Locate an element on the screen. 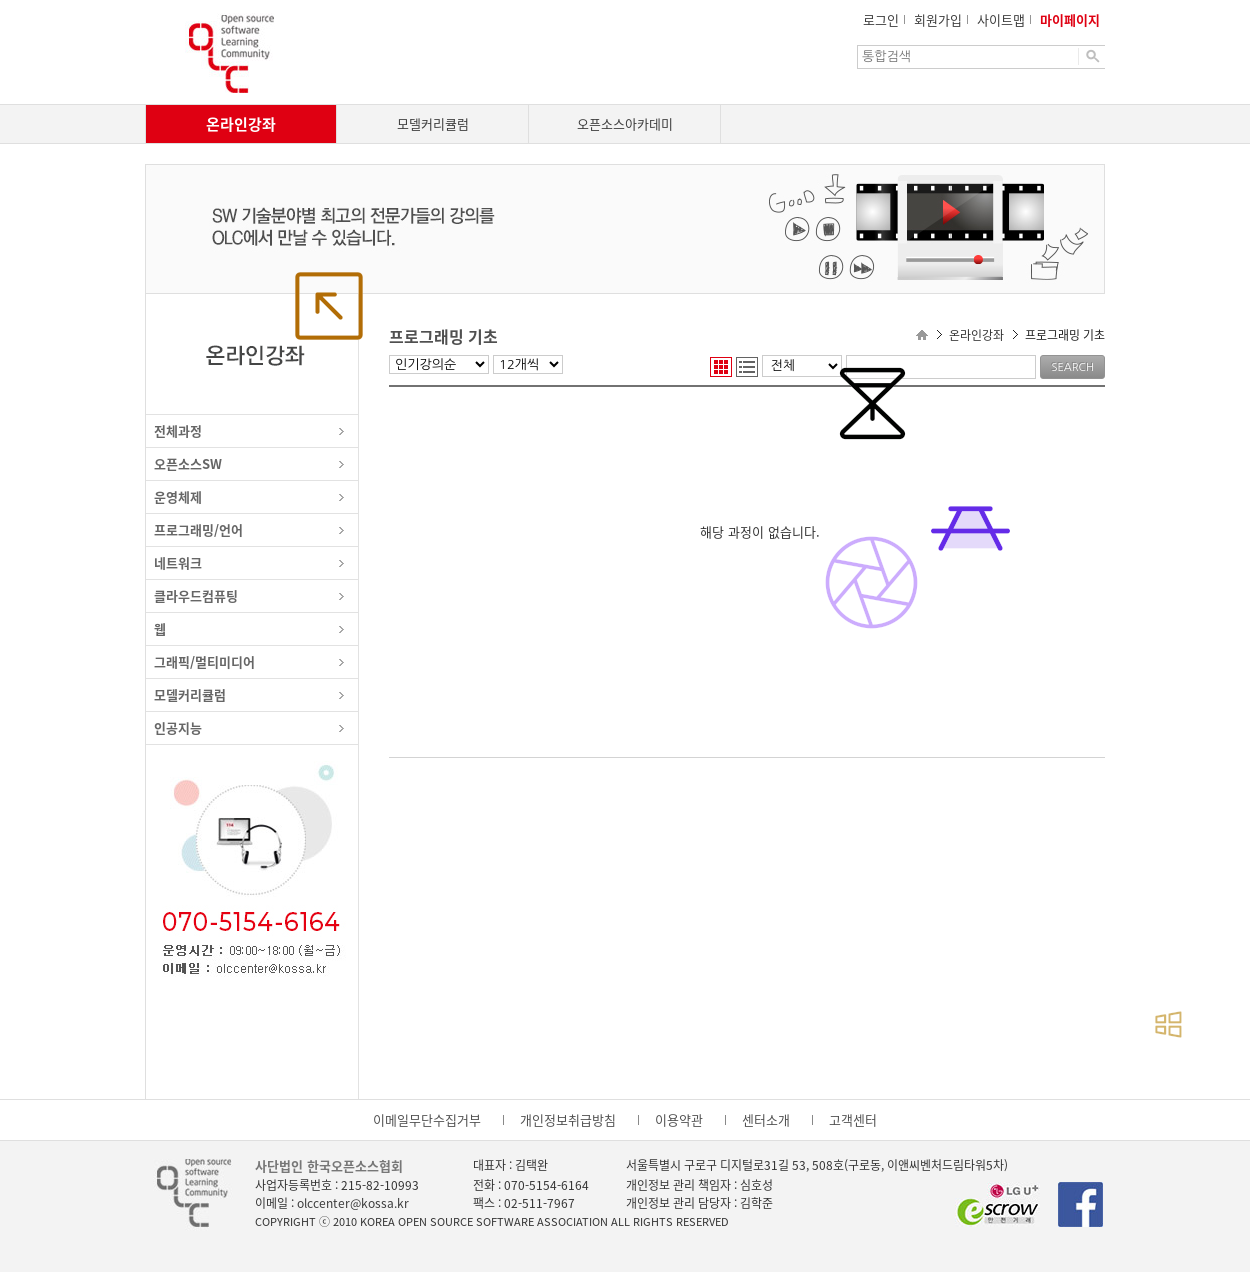 This screenshot has height=1272, width=1250. open the Windows start menu is located at coordinates (1169, 1024).